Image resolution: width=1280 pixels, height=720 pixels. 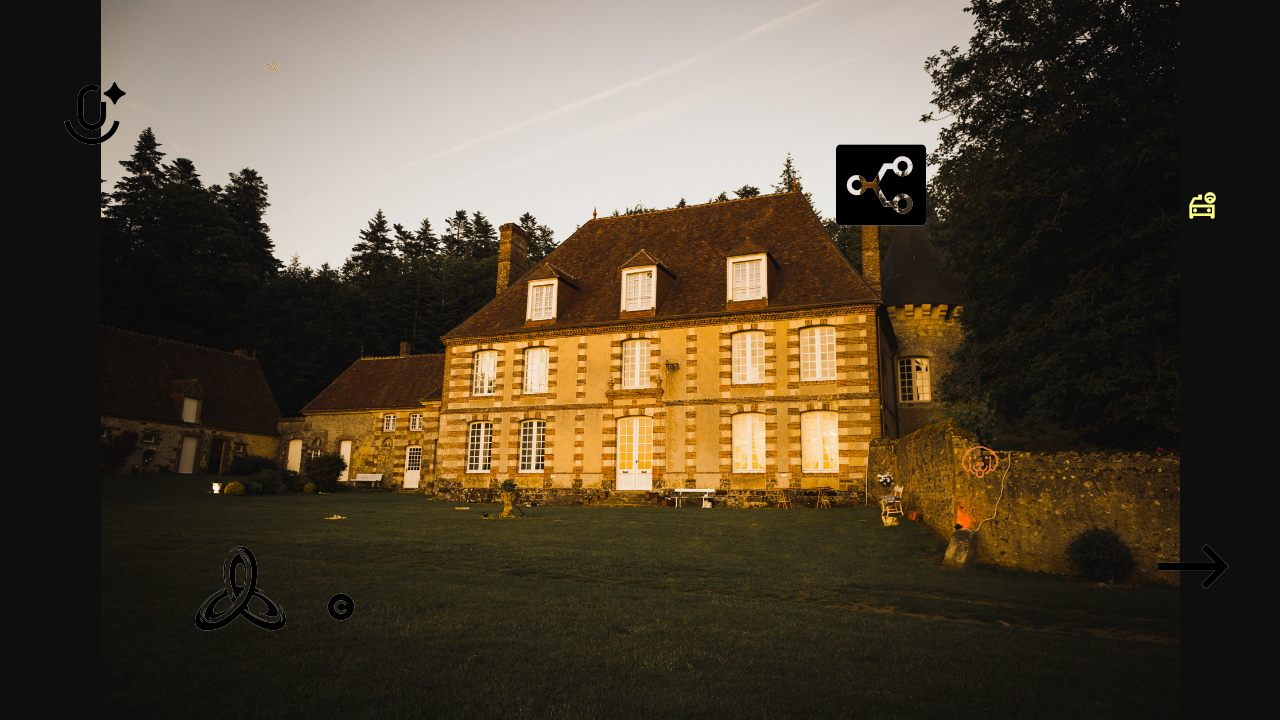 What do you see at coordinates (341, 607) in the screenshot?
I see `indicates copyrighted content` at bounding box center [341, 607].